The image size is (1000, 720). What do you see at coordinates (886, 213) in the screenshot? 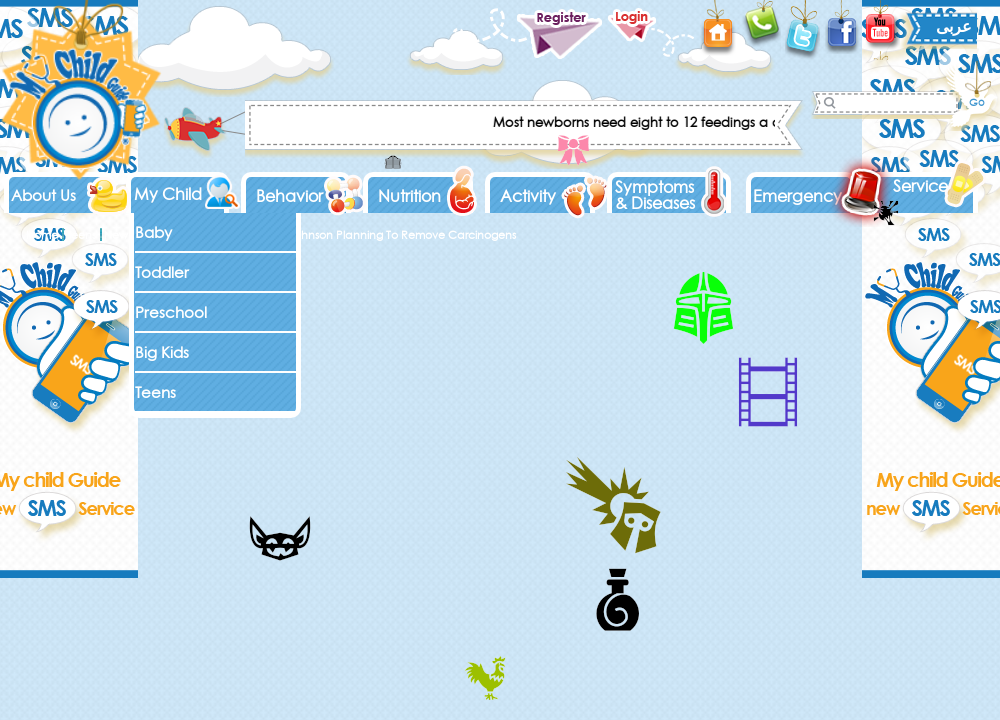
I see `view character health or organ status` at bounding box center [886, 213].